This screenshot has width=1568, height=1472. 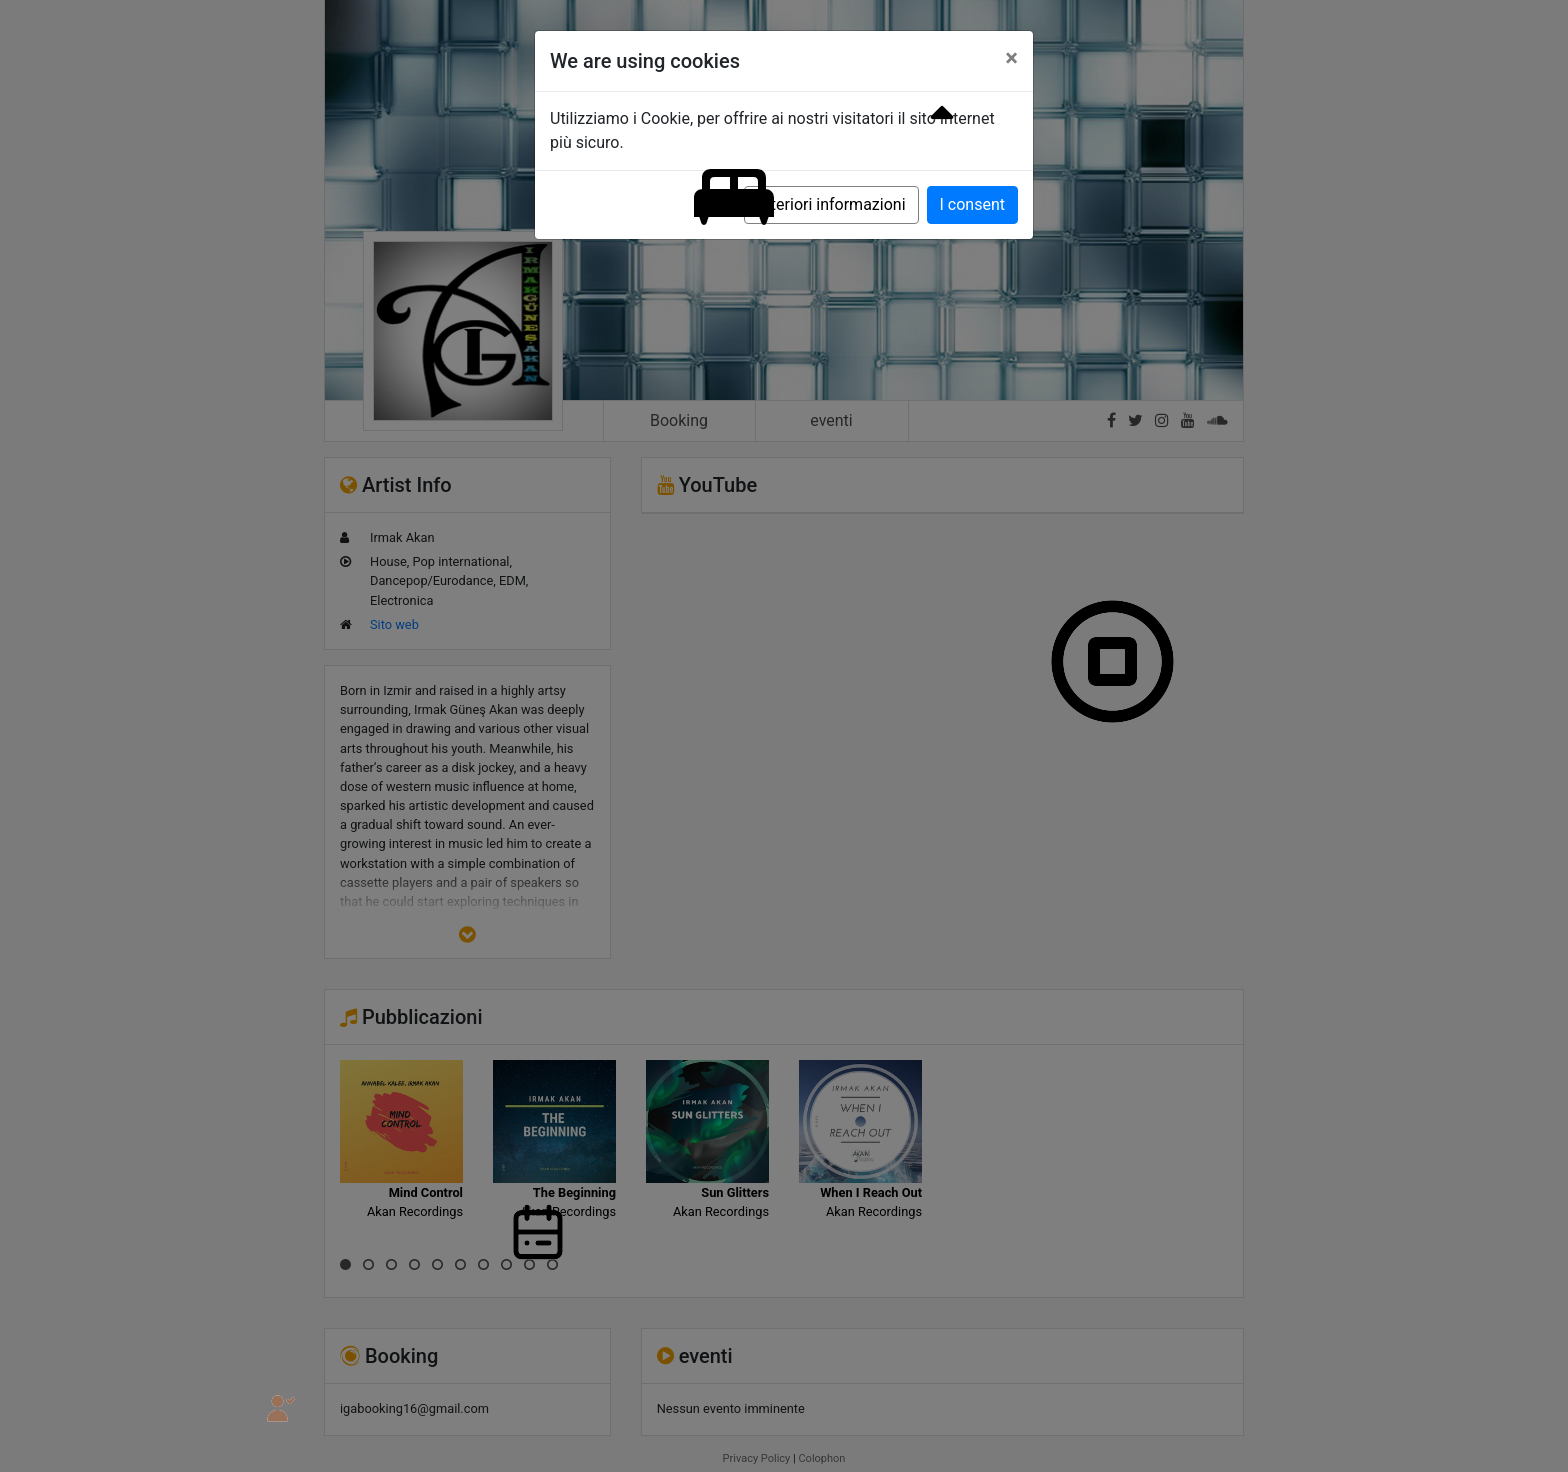 What do you see at coordinates (1112, 661) in the screenshot?
I see `stop media playback` at bounding box center [1112, 661].